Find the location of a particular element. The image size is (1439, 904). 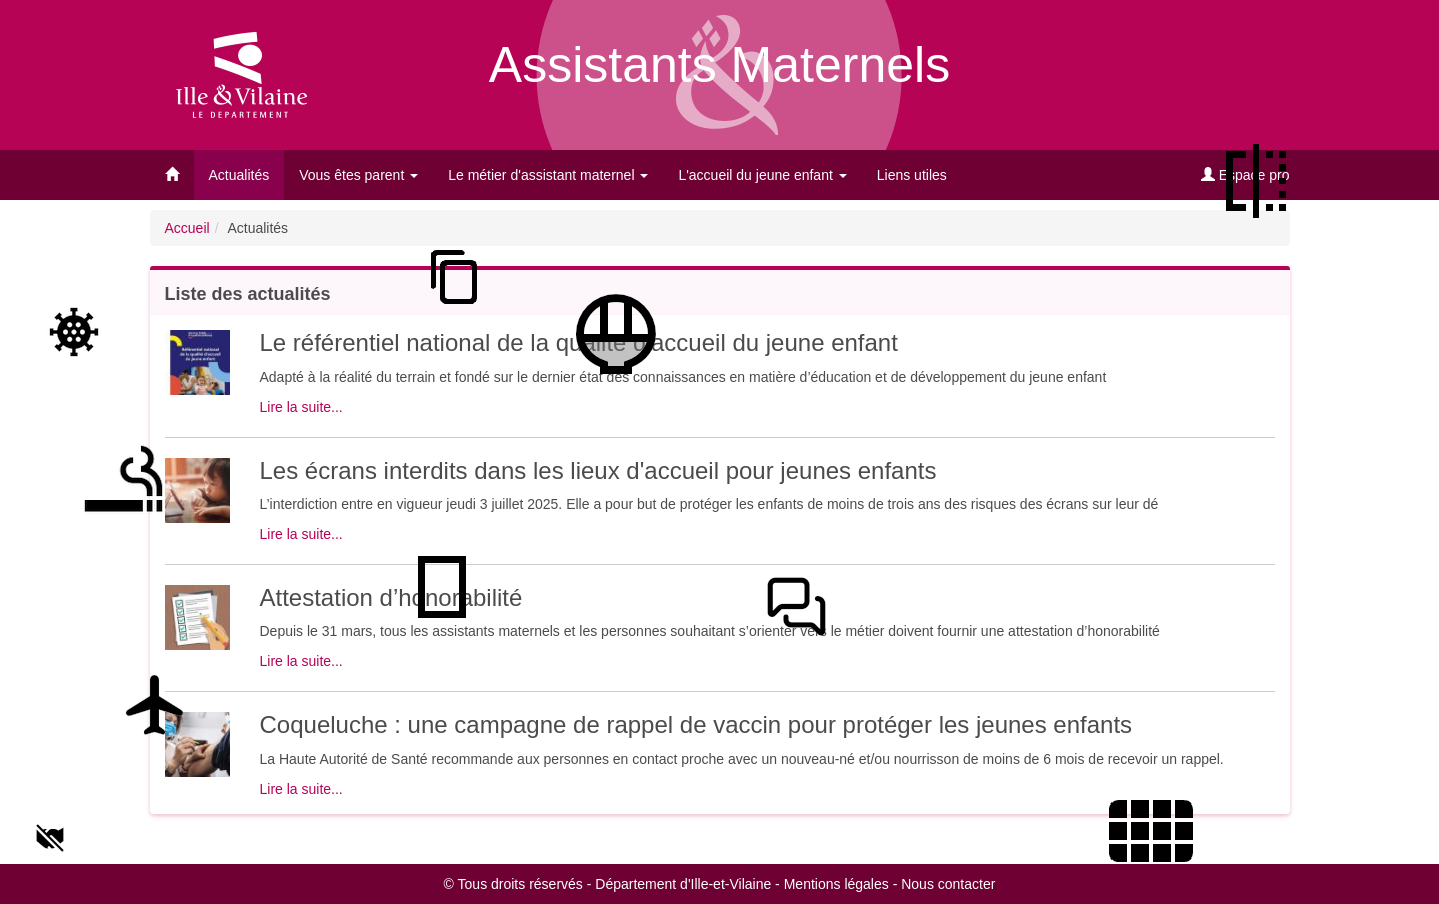

copy to clipboard is located at coordinates (455, 277).